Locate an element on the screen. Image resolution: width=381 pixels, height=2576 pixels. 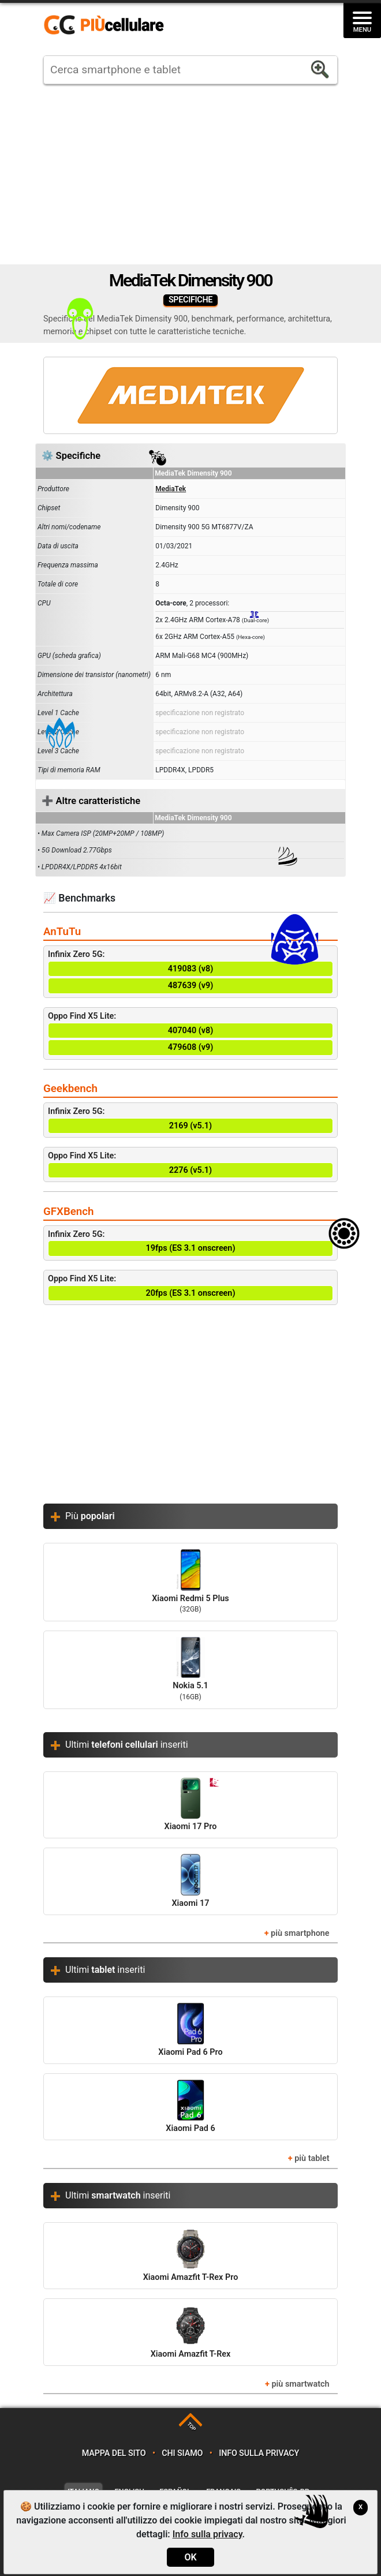
equip steel-toe boots to your character is located at coordinates (254, 614).